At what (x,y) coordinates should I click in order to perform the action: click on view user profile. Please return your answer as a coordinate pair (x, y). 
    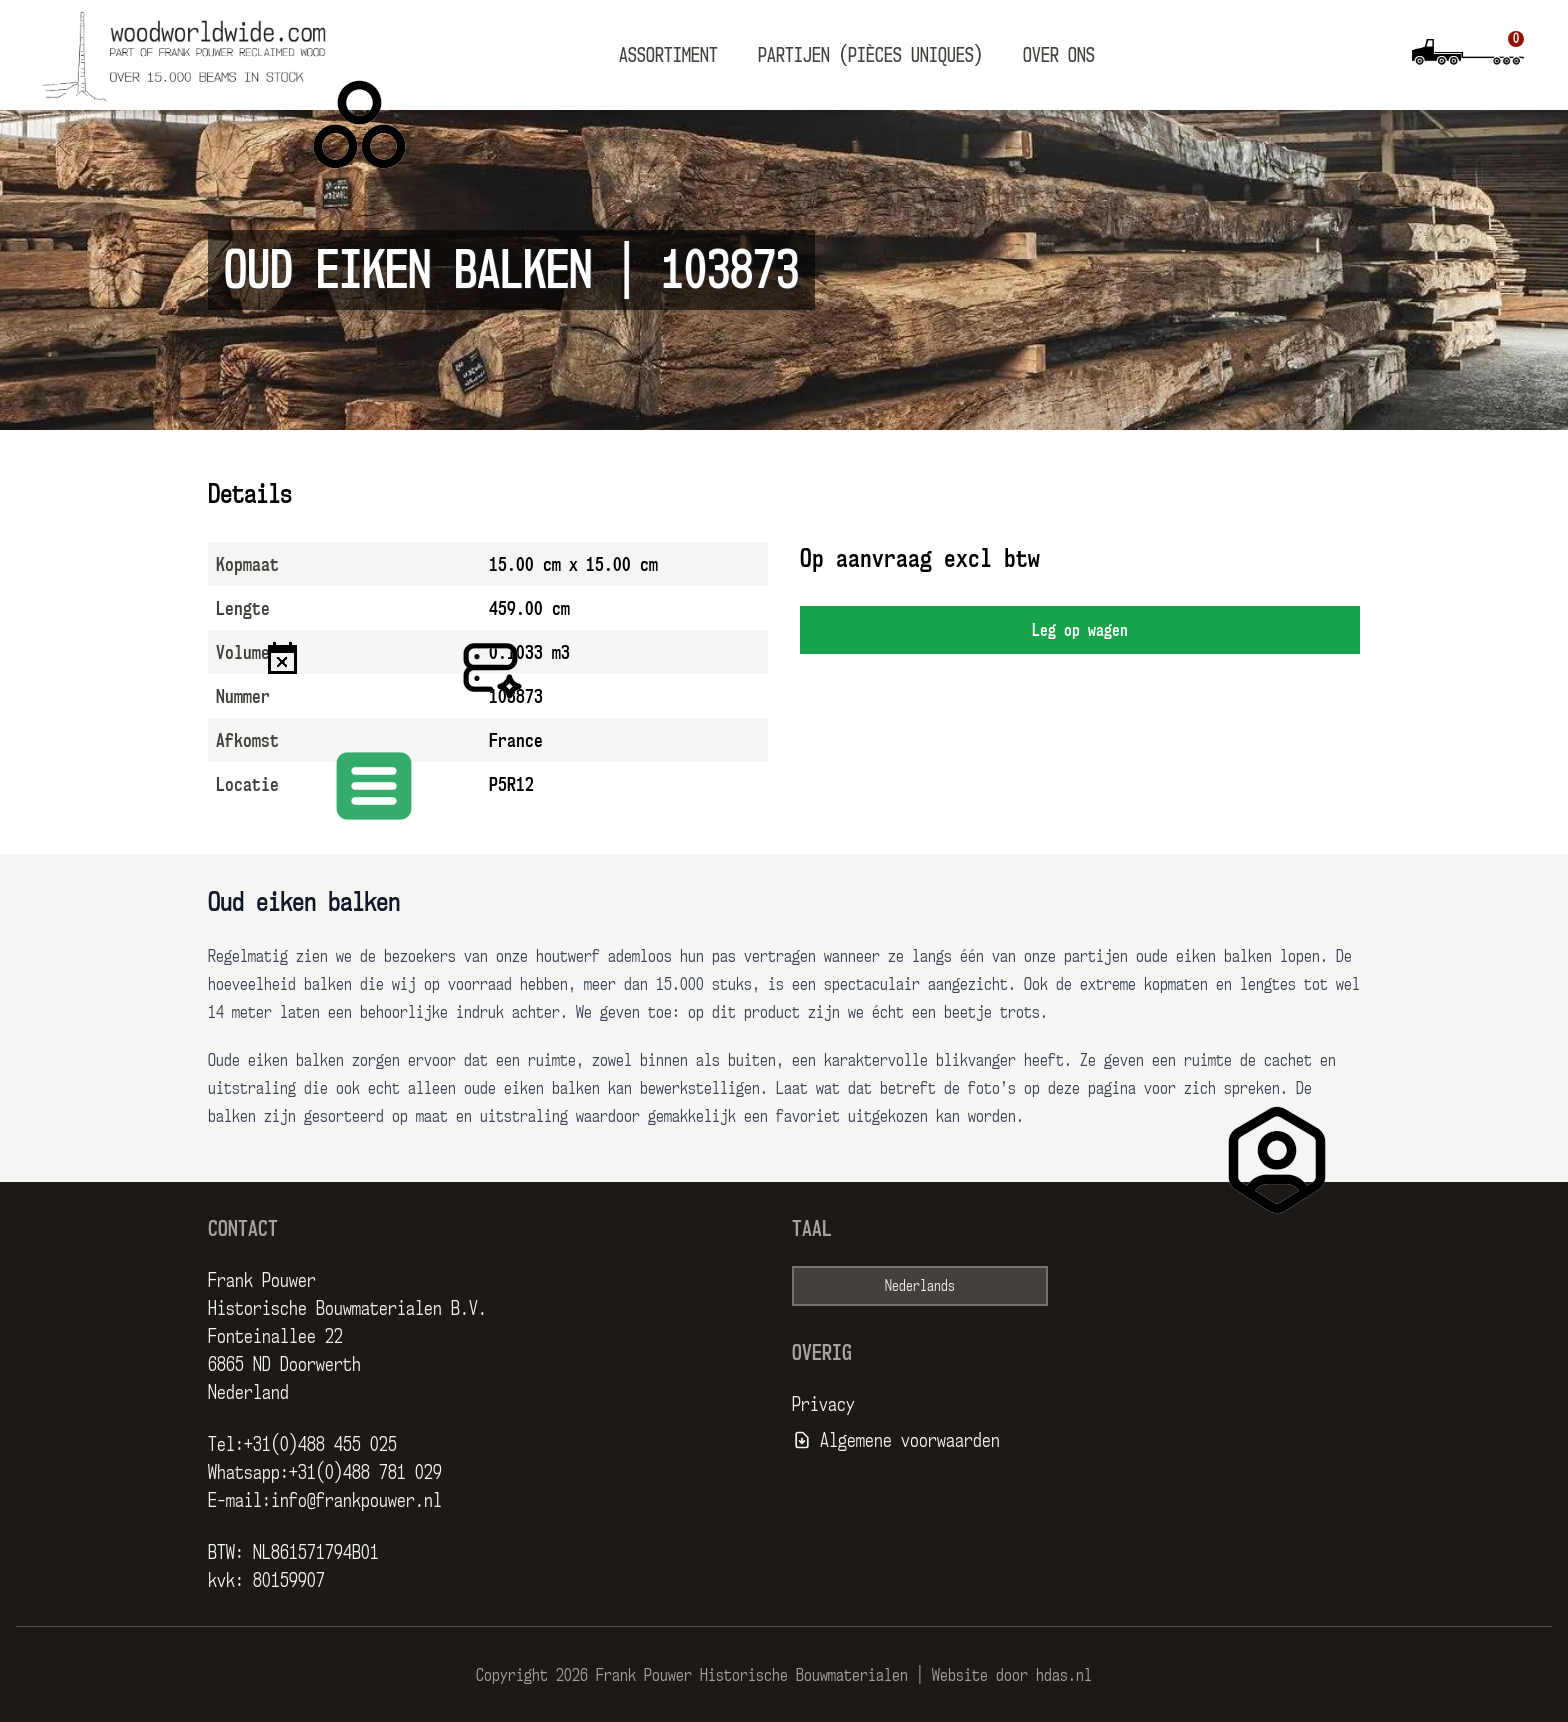
    Looking at the image, I should click on (1277, 1160).